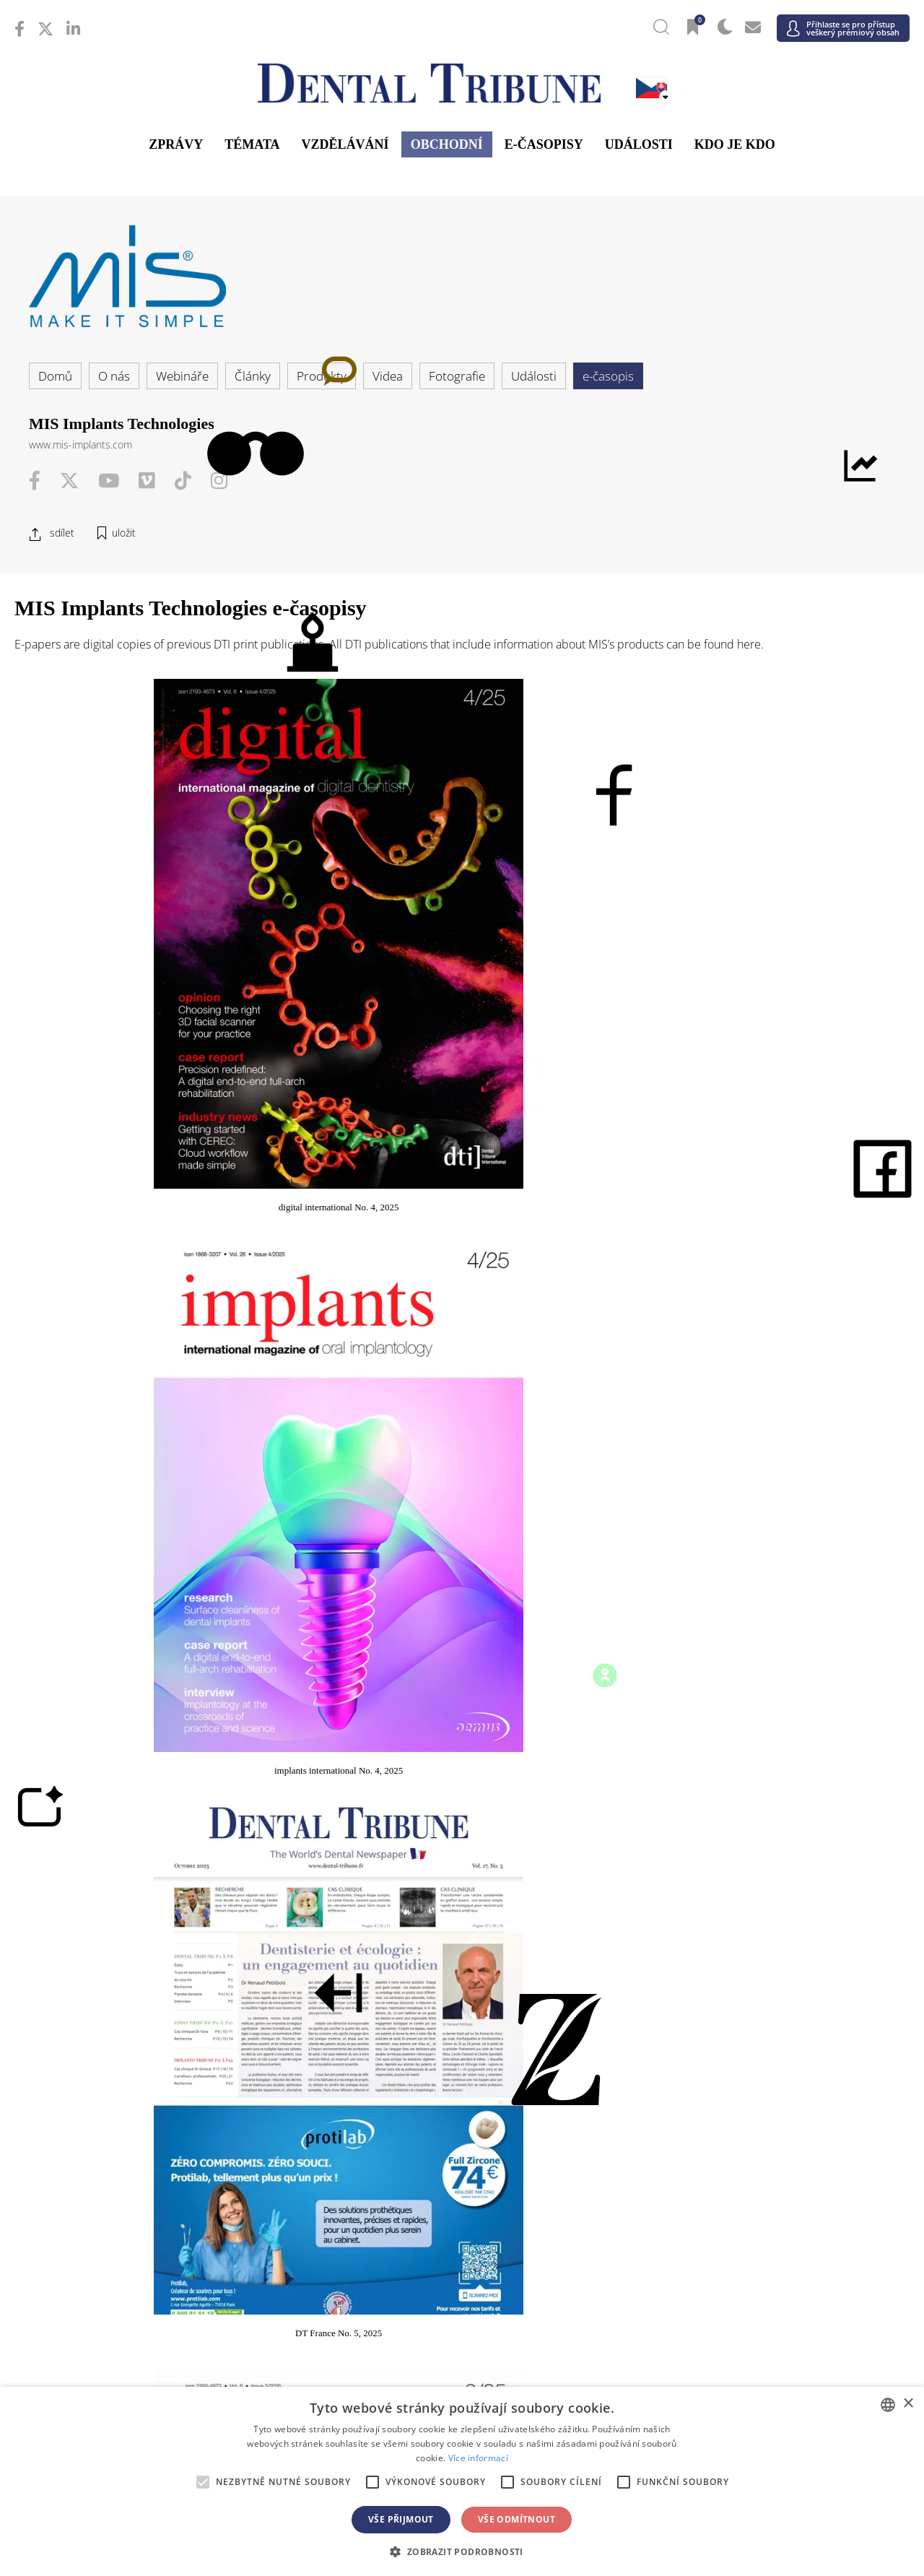  What do you see at coordinates (557, 2050) in the screenshot?
I see `open the Zola website or app` at bounding box center [557, 2050].